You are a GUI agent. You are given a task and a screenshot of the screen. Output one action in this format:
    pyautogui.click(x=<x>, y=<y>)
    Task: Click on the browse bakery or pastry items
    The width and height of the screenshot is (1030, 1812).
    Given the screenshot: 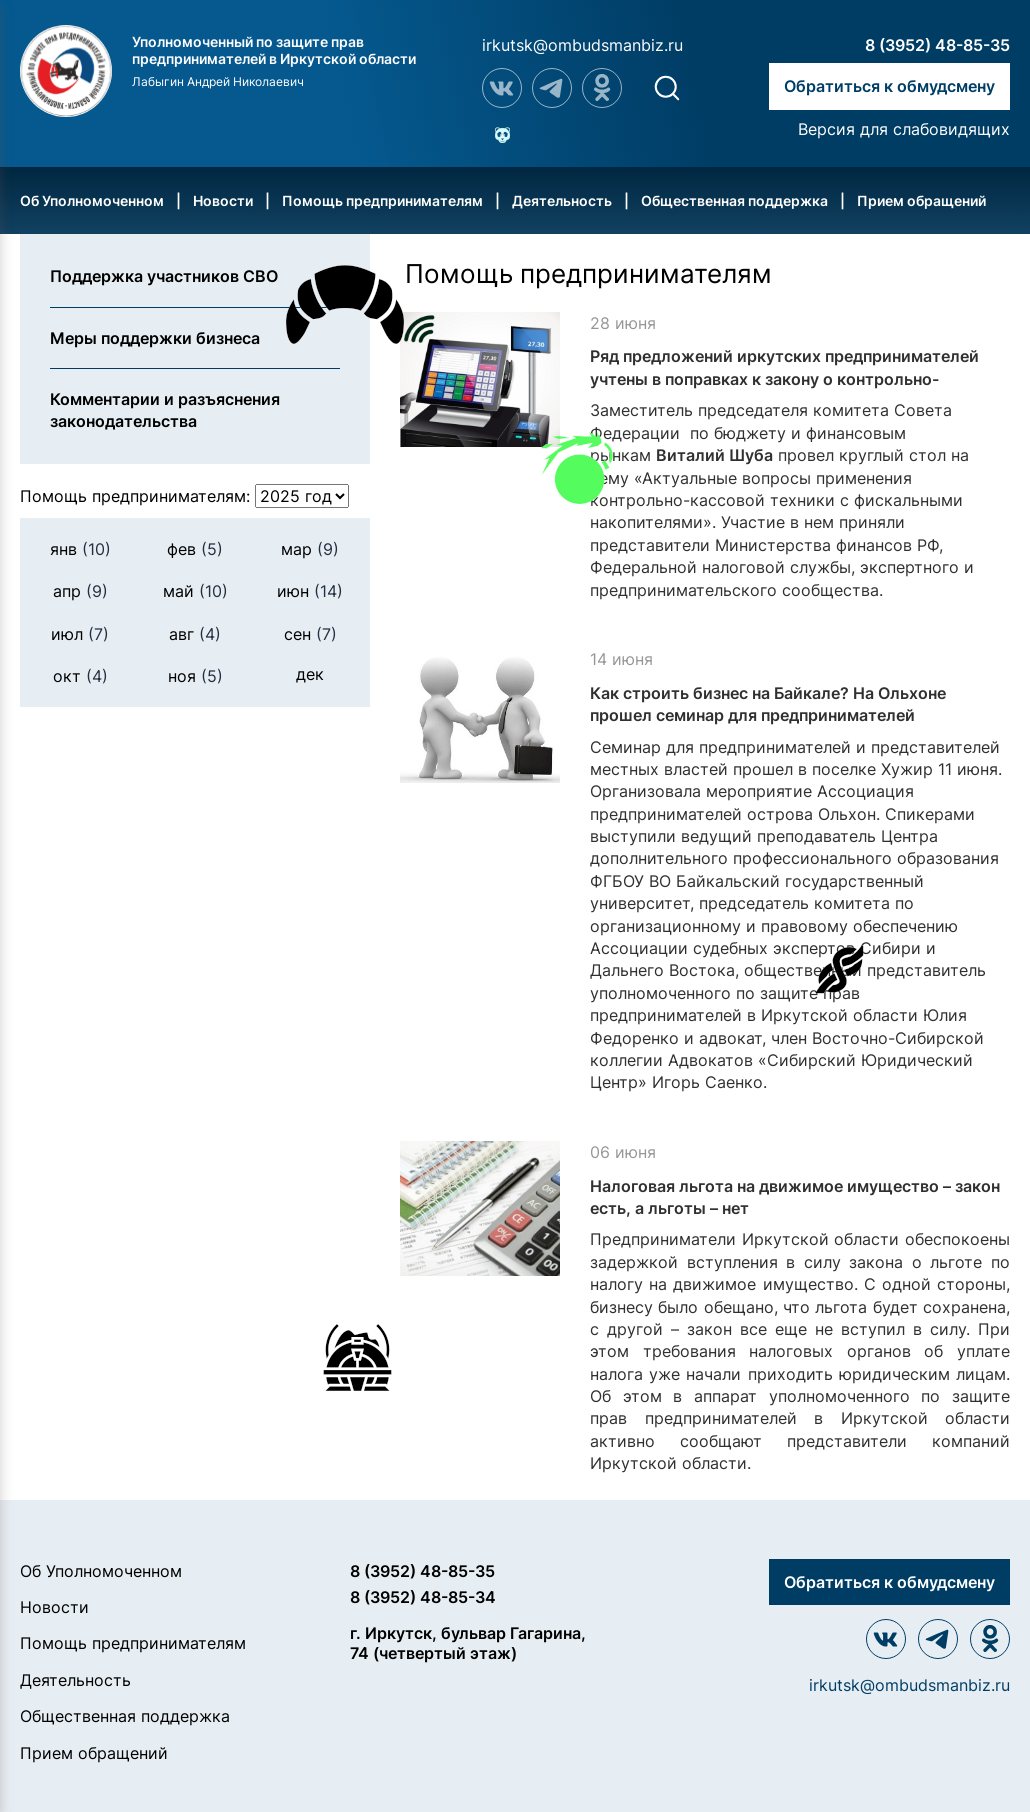 What is the action you would take?
    pyautogui.click(x=345, y=305)
    